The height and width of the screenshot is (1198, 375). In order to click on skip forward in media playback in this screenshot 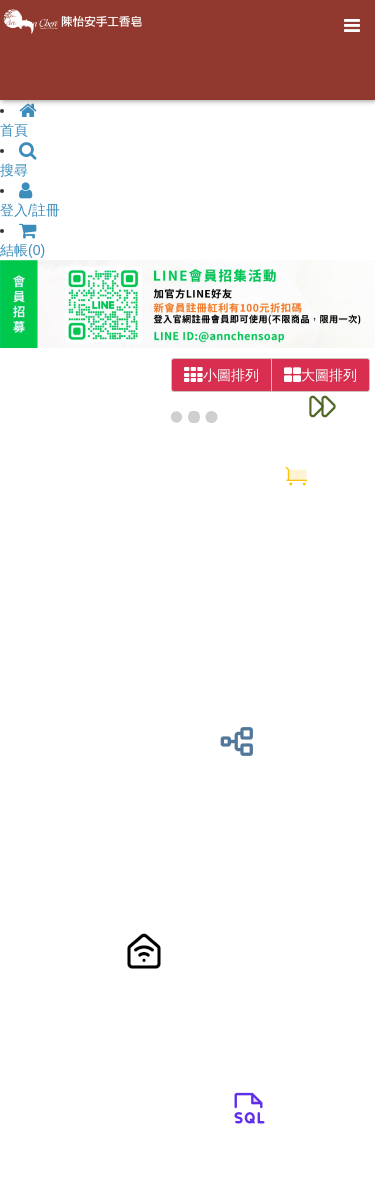, I will do `click(322, 406)`.